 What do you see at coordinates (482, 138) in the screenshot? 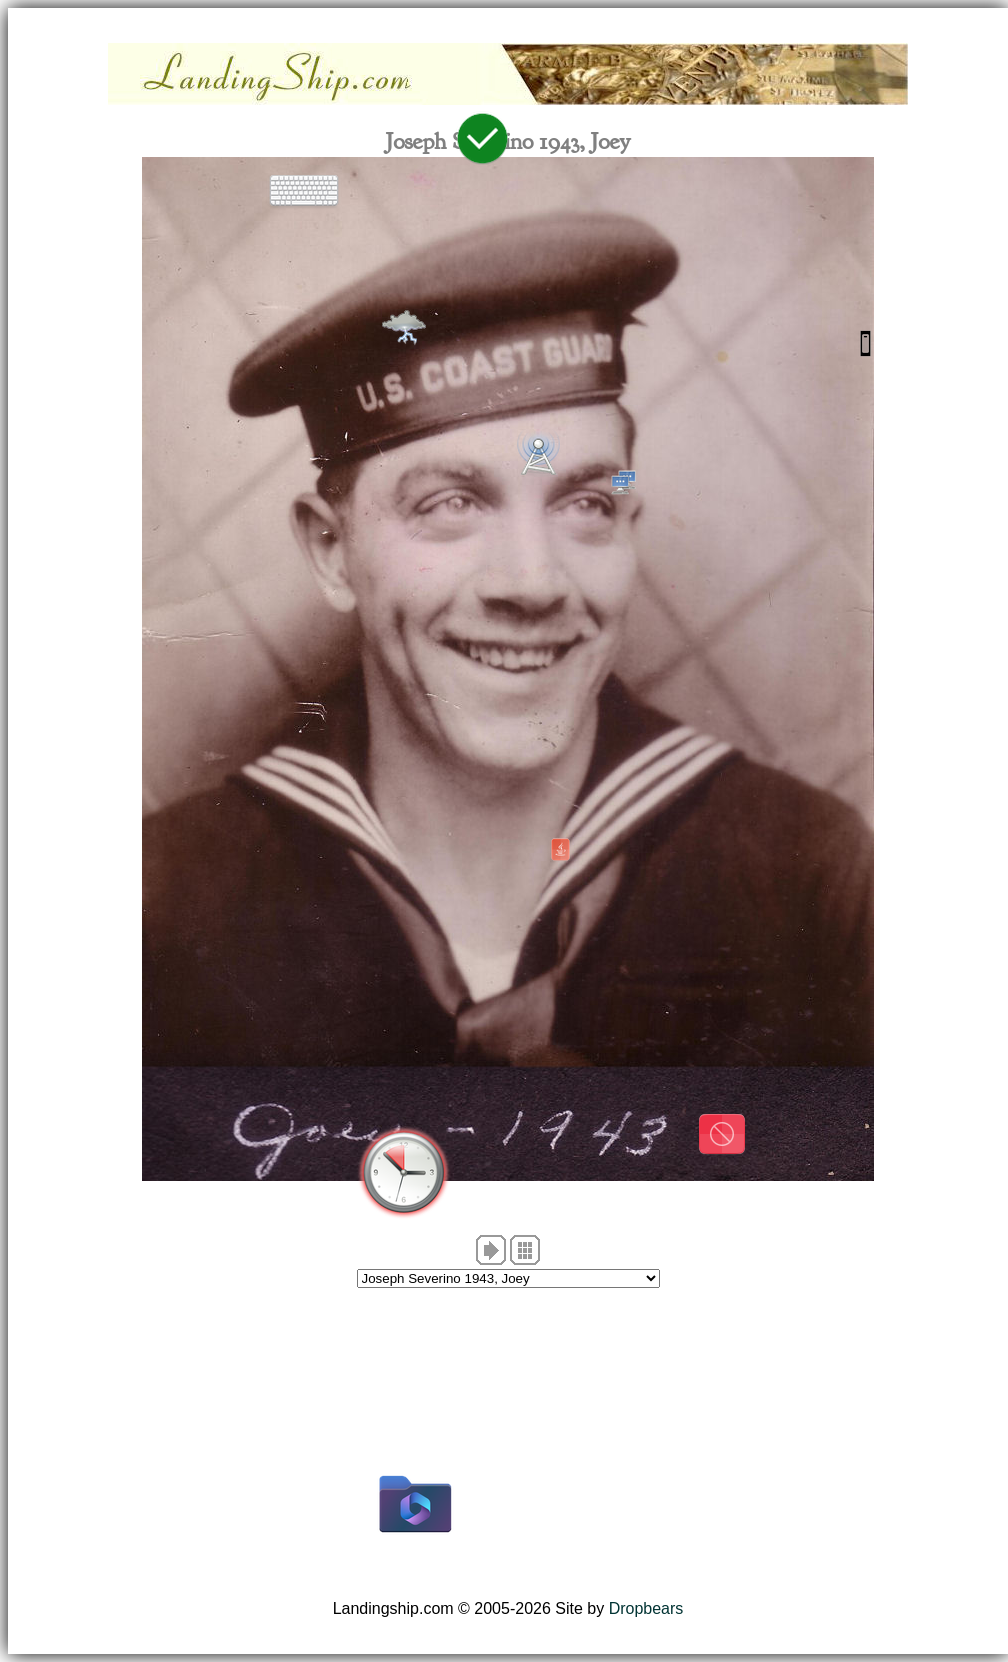
I see `indicates file has been successfully synced` at bounding box center [482, 138].